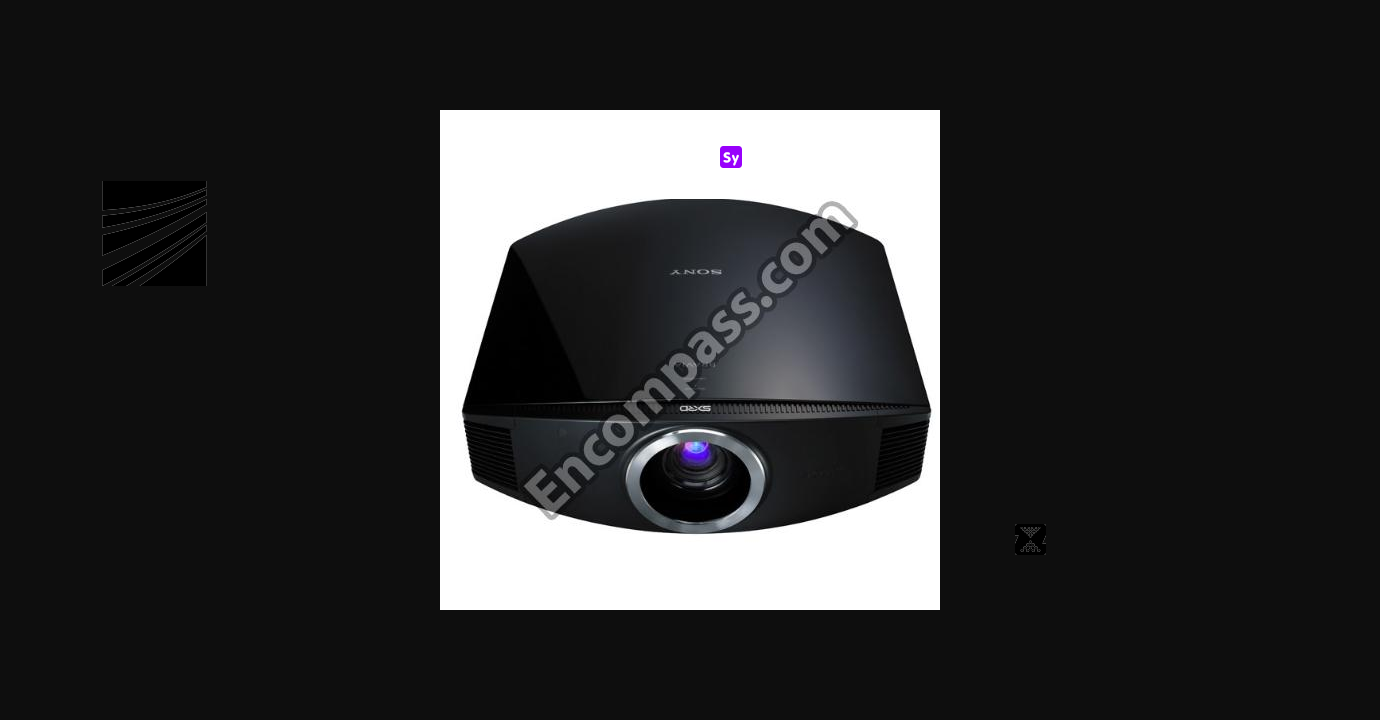 The height and width of the screenshot is (720, 1380). What do you see at coordinates (154, 233) in the screenshot?
I see `Fraunhofer-Gesellschaft organization logo` at bounding box center [154, 233].